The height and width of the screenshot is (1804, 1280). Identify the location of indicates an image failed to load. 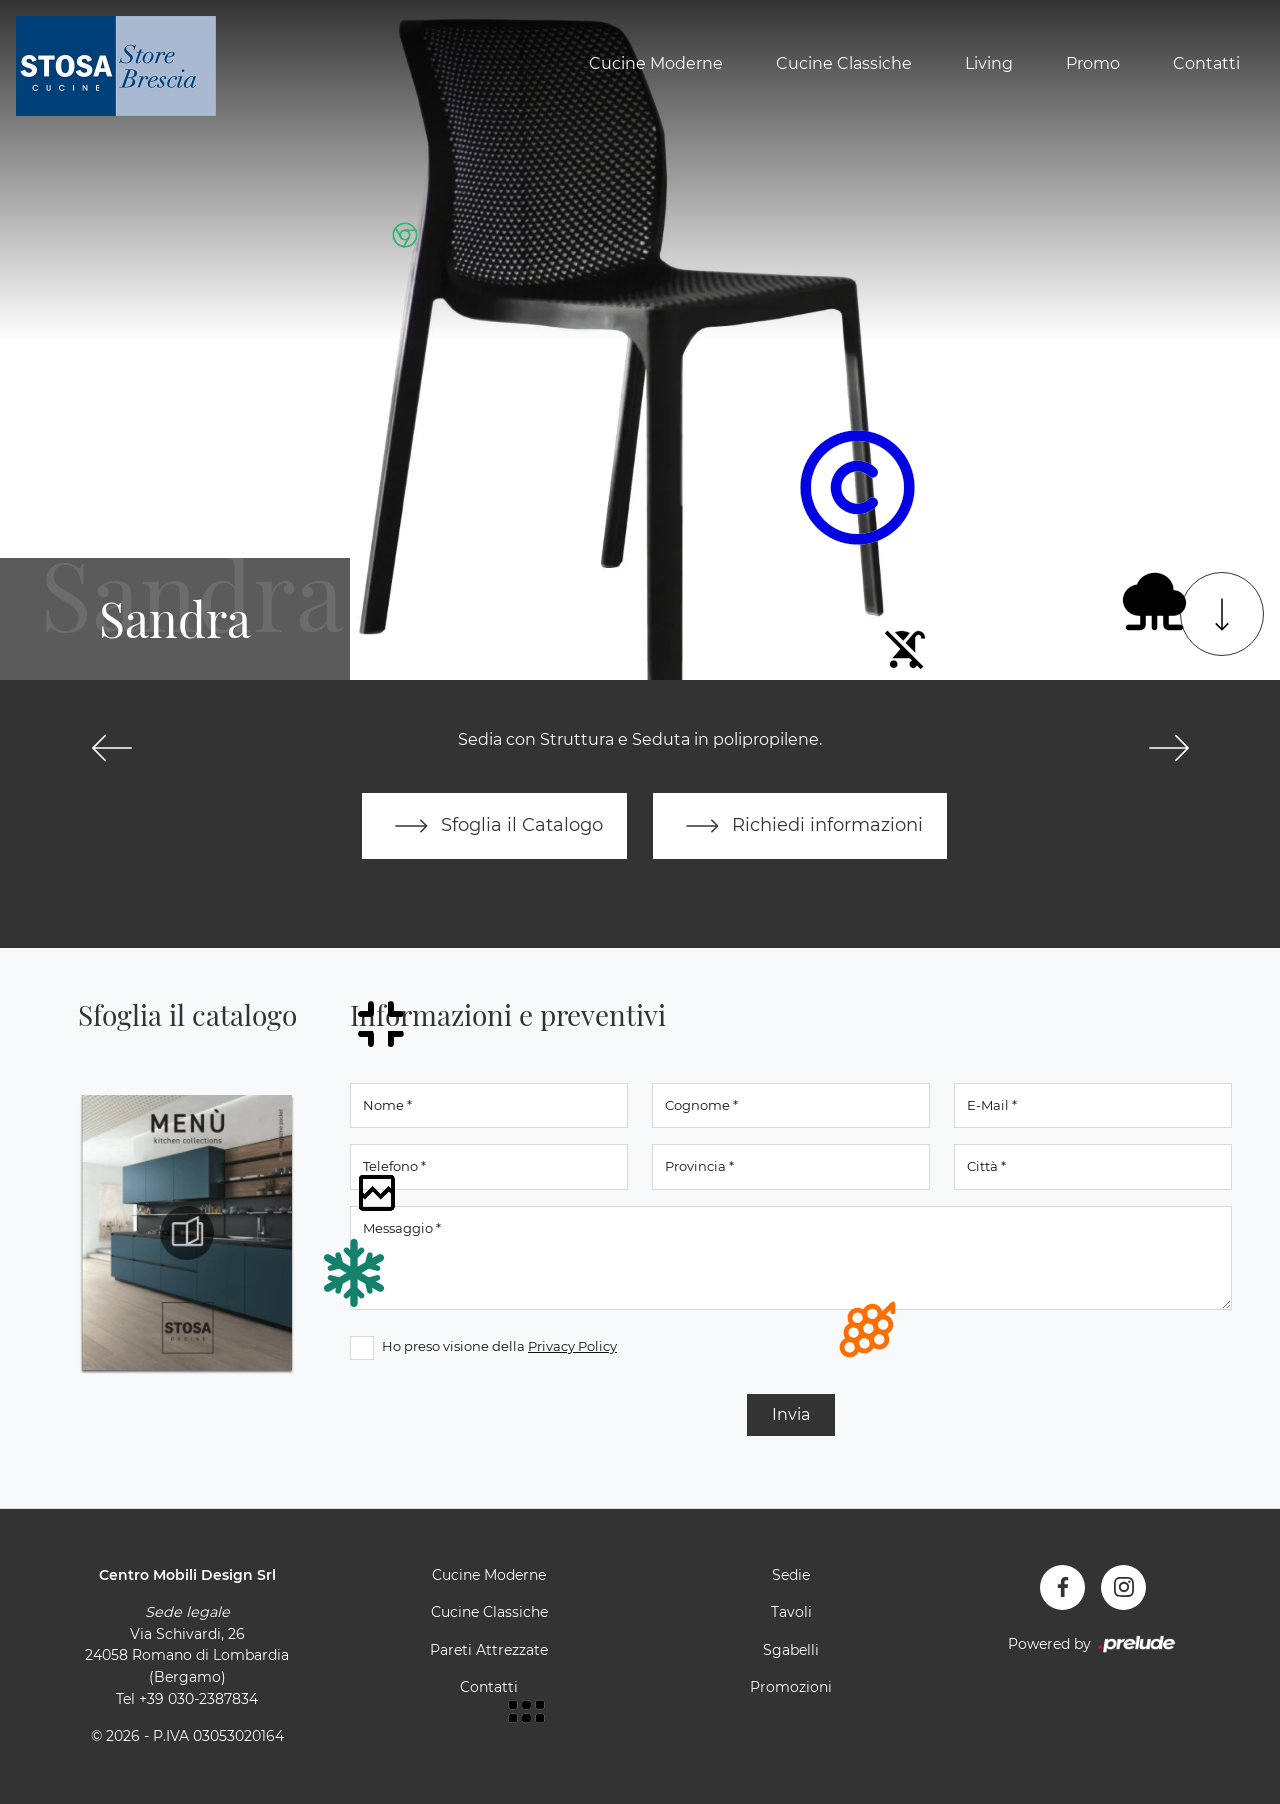
(377, 1193).